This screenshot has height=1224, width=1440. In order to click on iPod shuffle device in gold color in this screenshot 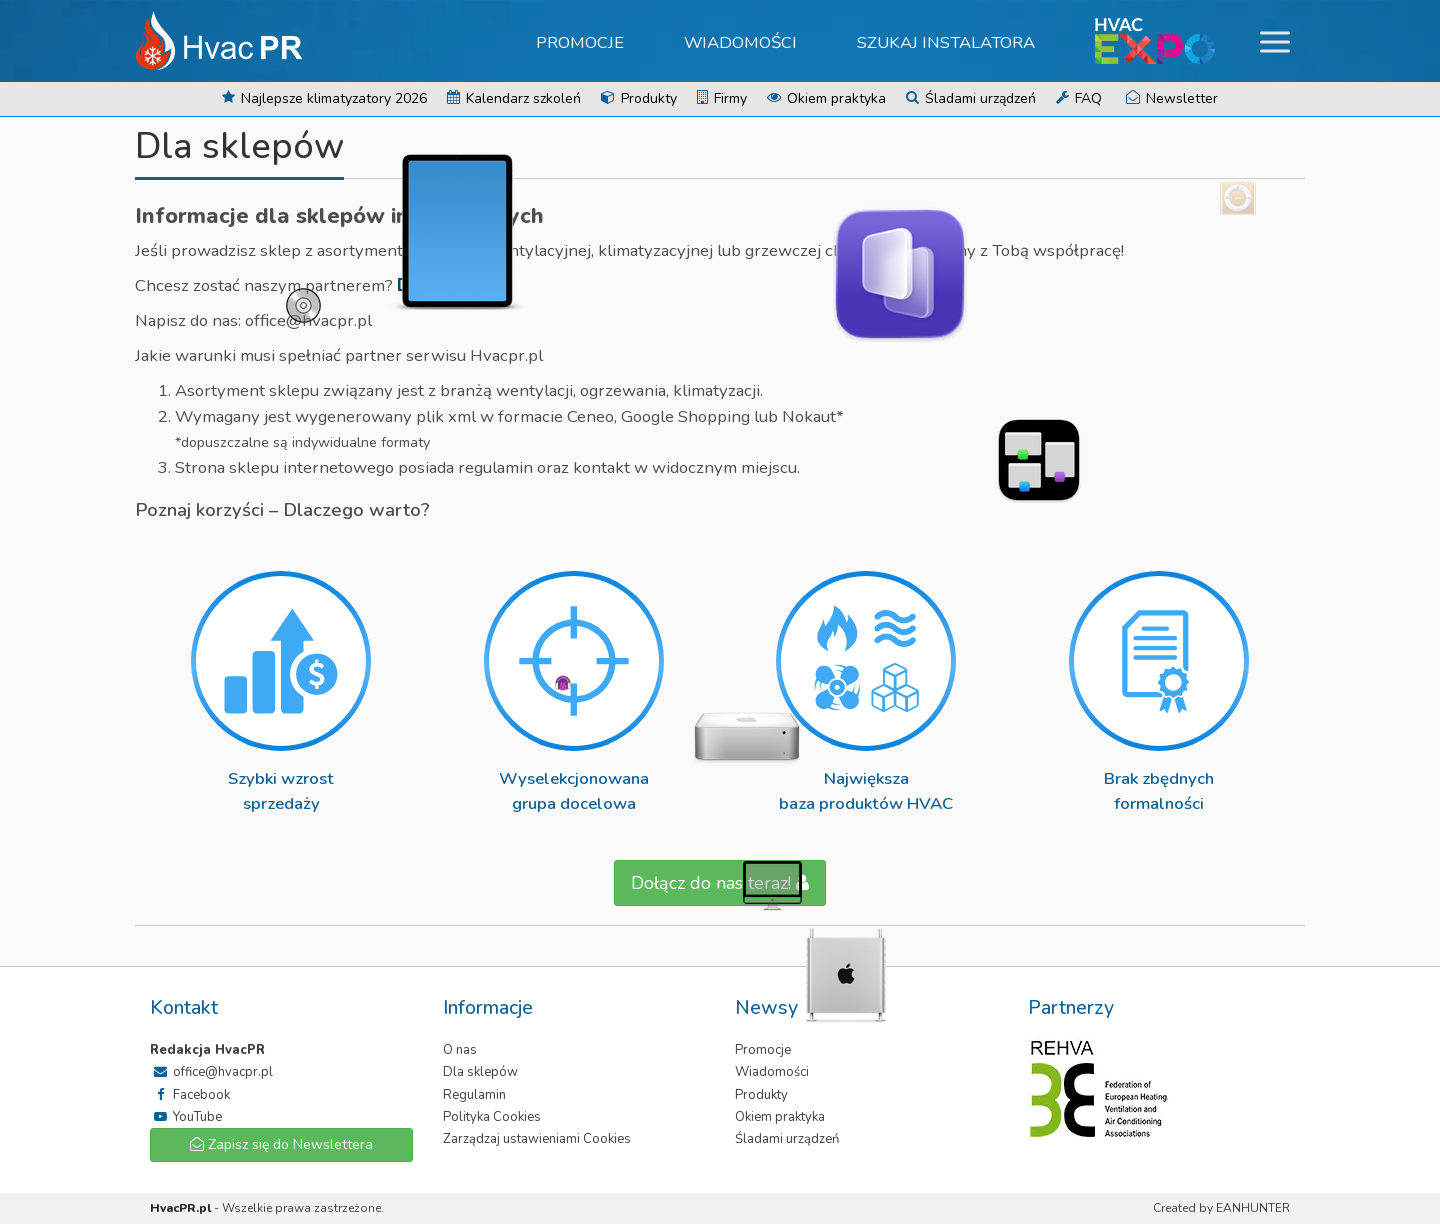, I will do `click(1238, 198)`.